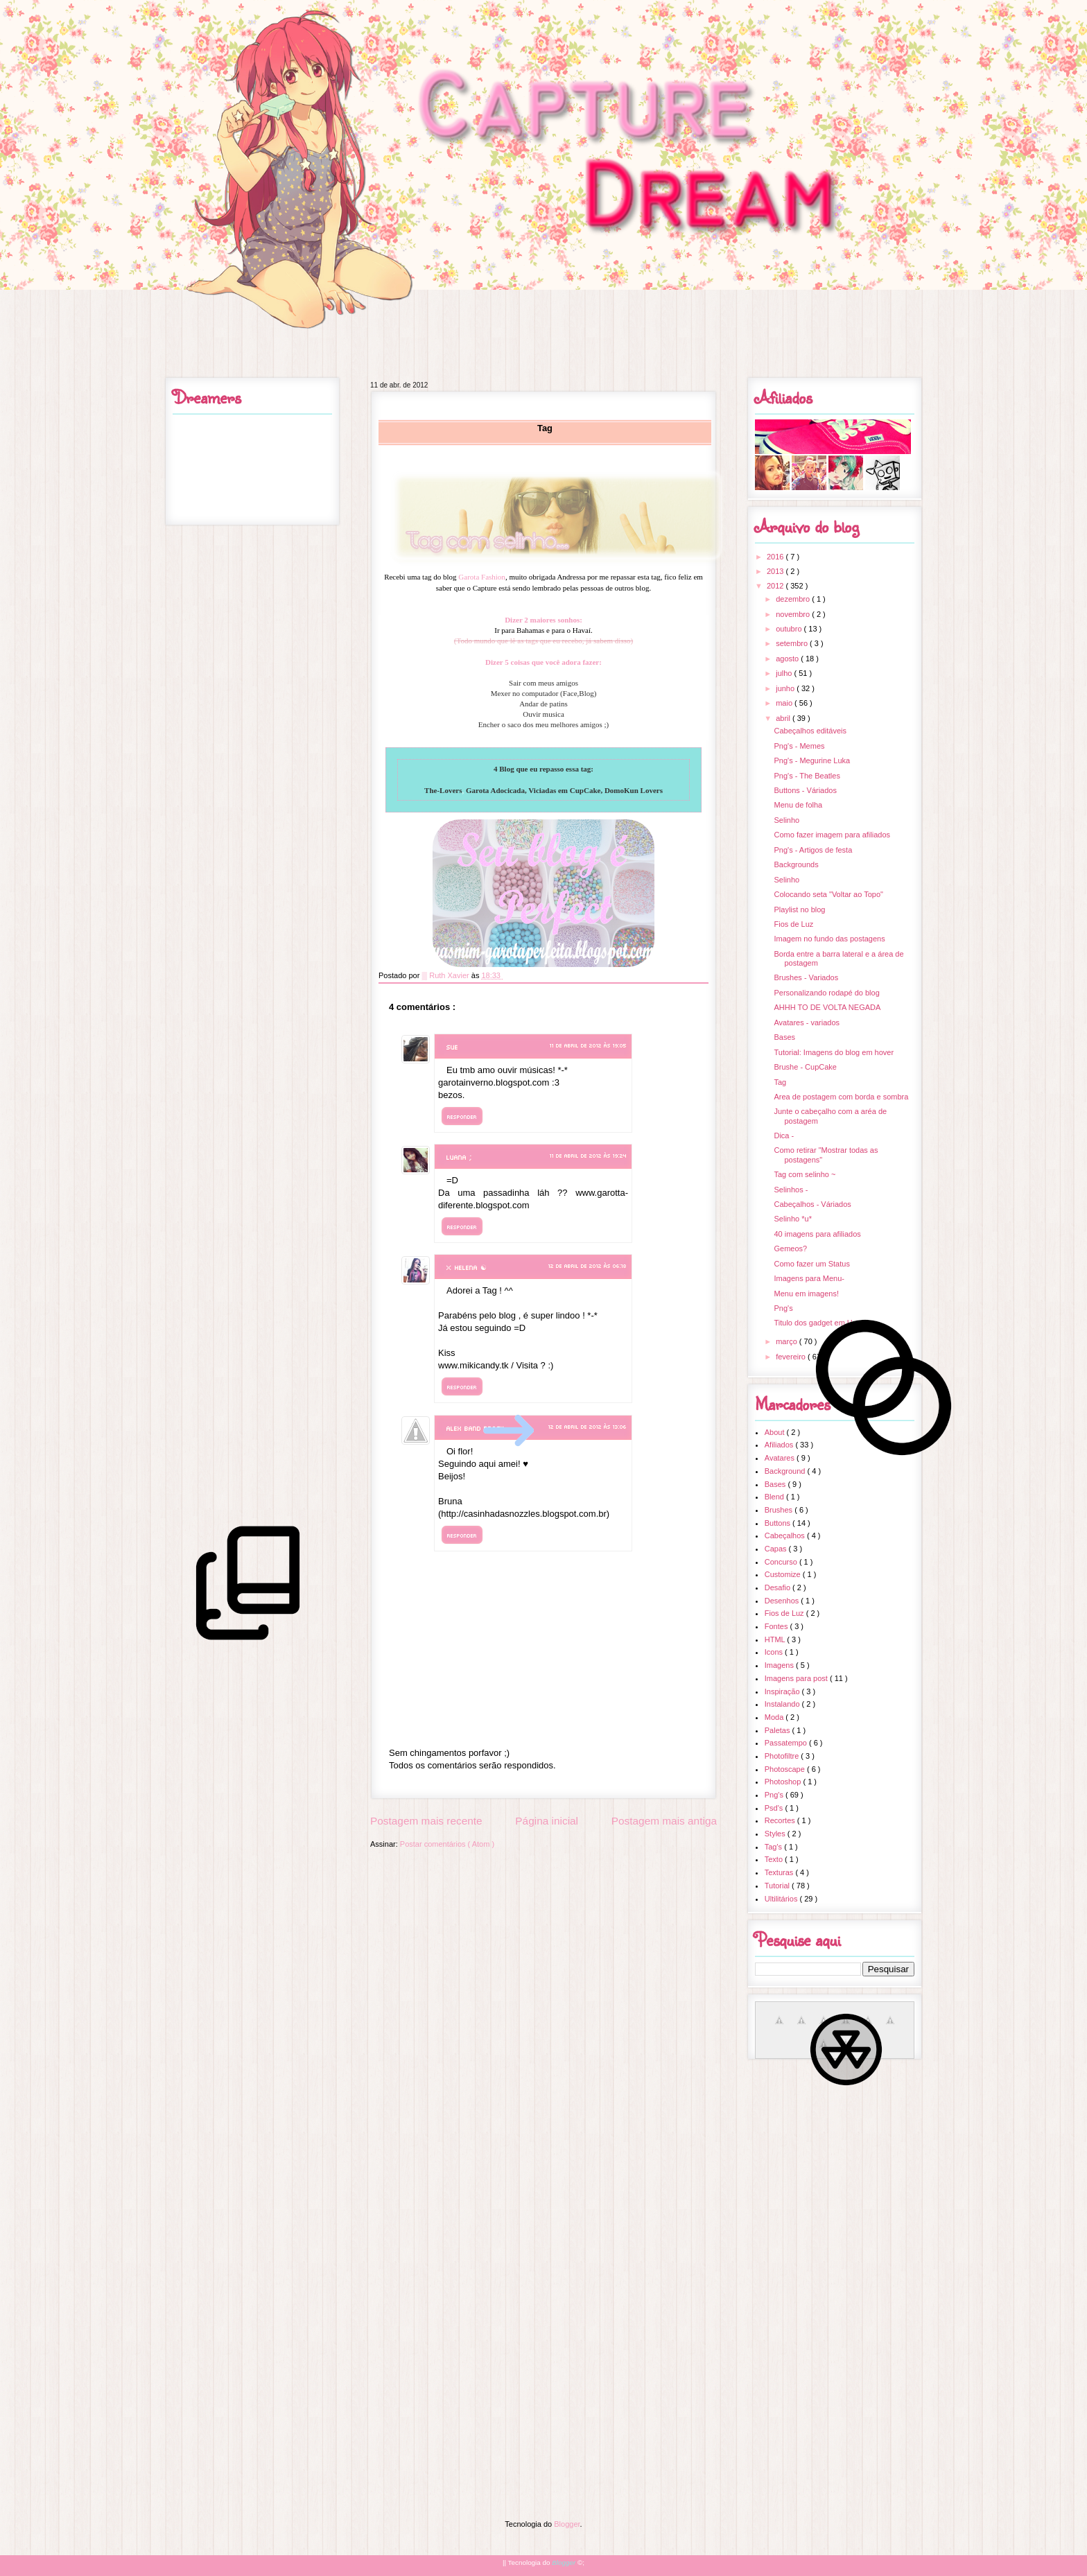  What do you see at coordinates (508, 1430) in the screenshot?
I see `navigate to the next item or step` at bounding box center [508, 1430].